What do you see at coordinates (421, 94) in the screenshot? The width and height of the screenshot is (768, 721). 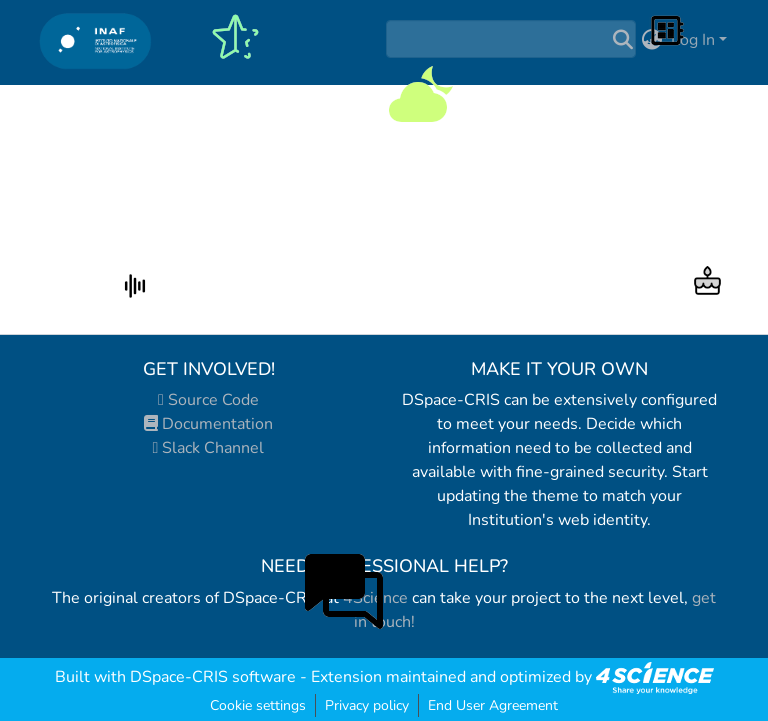 I see `indicates cloudy night weather conditions` at bounding box center [421, 94].